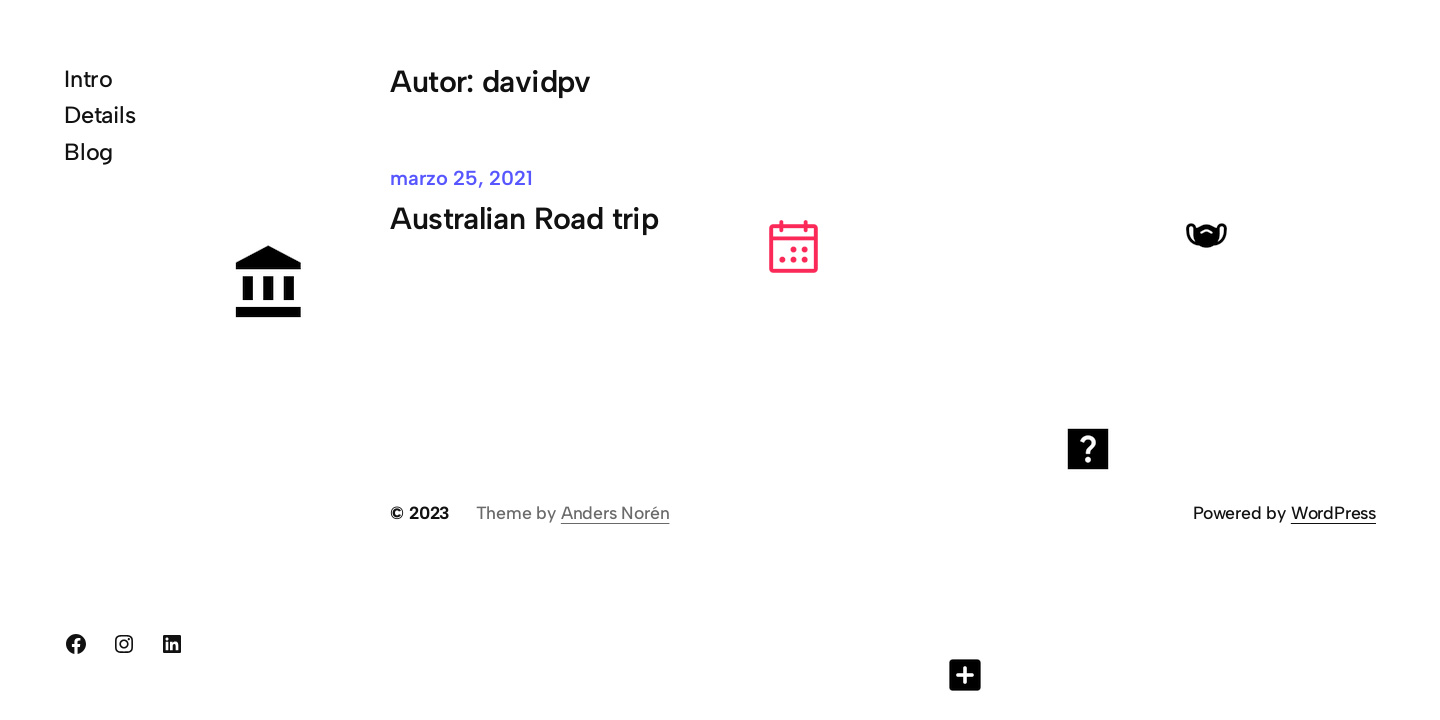 The height and width of the screenshot is (720, 1440). I want to click on view calendar events, so click(793, 248).